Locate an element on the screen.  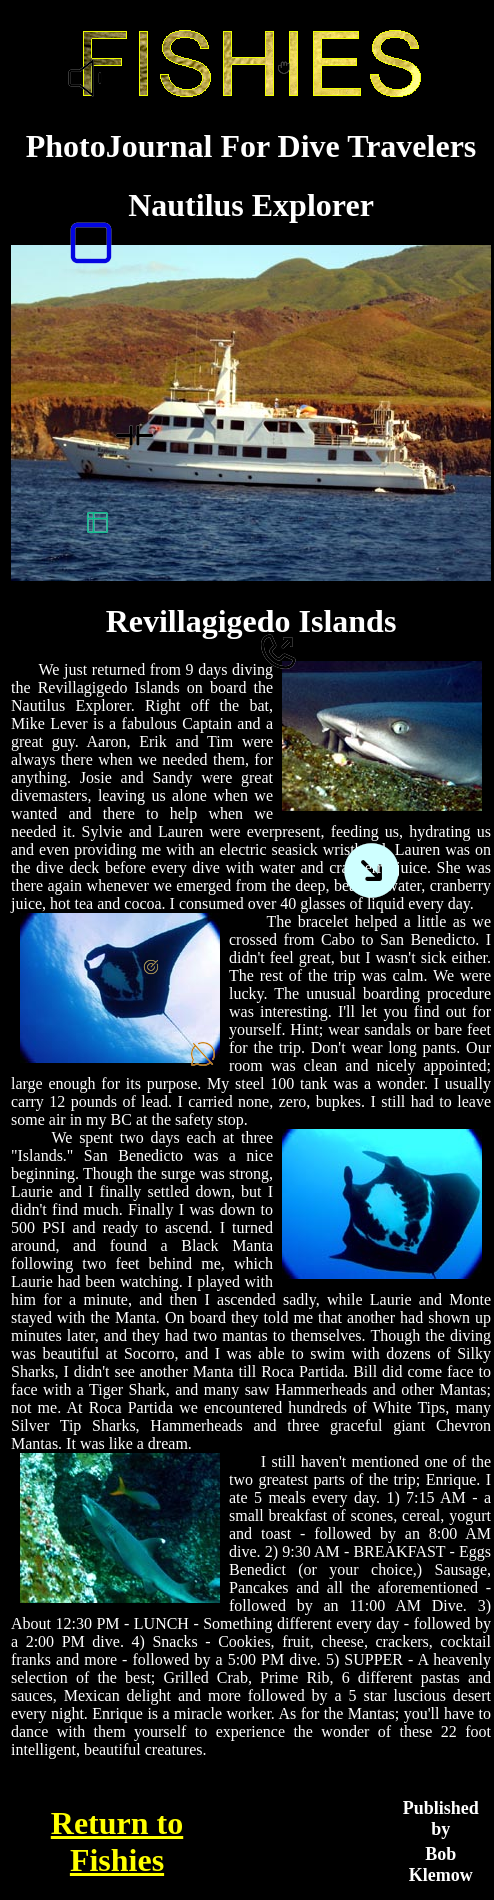
mute or disable chat notifications is located at coordinates (203, 1054).